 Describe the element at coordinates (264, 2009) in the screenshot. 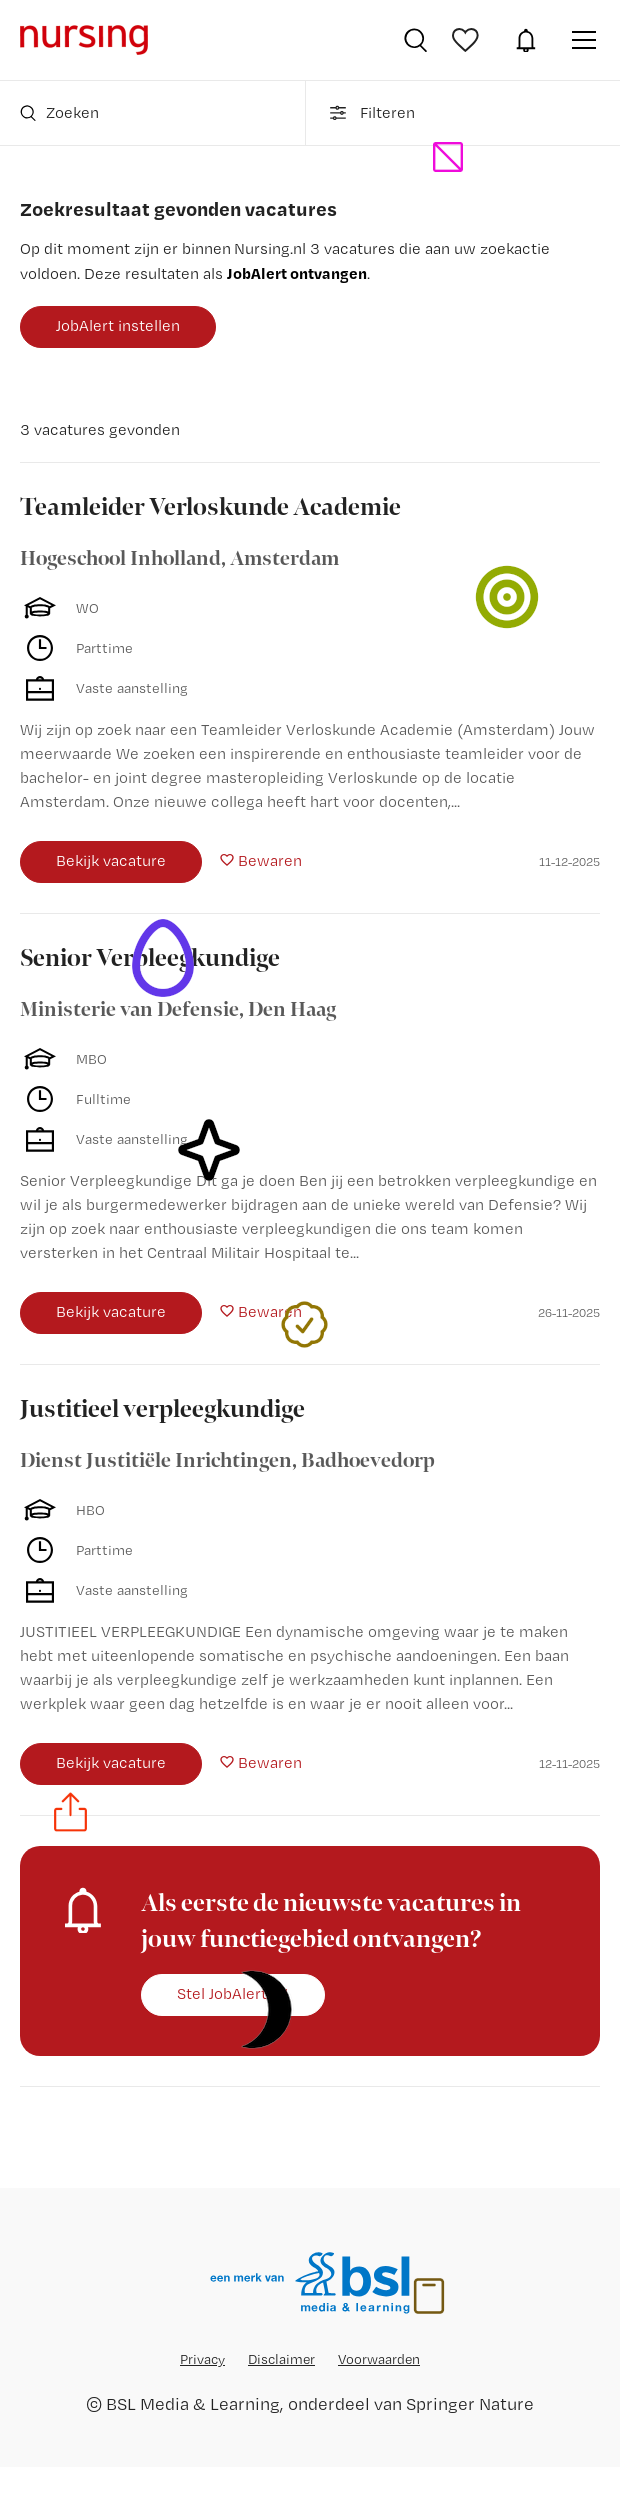

I see `toggle dark mode or night theme` at that location.